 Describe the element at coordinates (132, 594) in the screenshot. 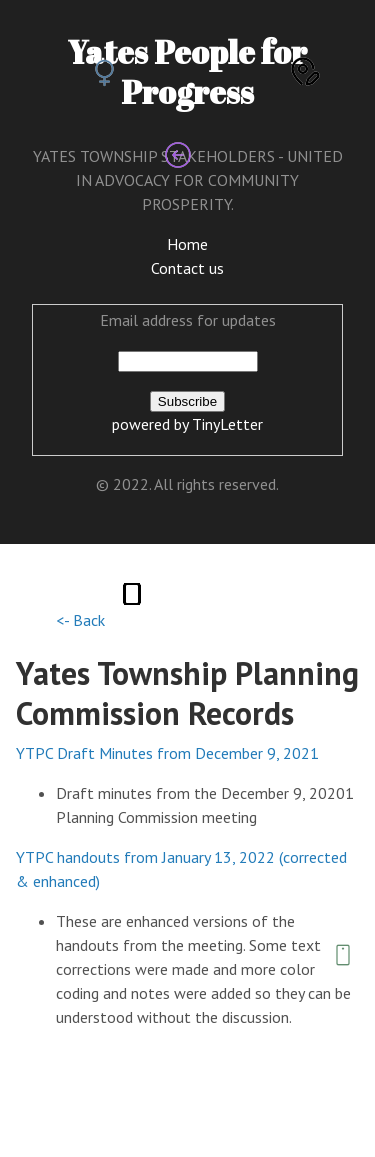

I see `crop image to portrait orientation` at that location.